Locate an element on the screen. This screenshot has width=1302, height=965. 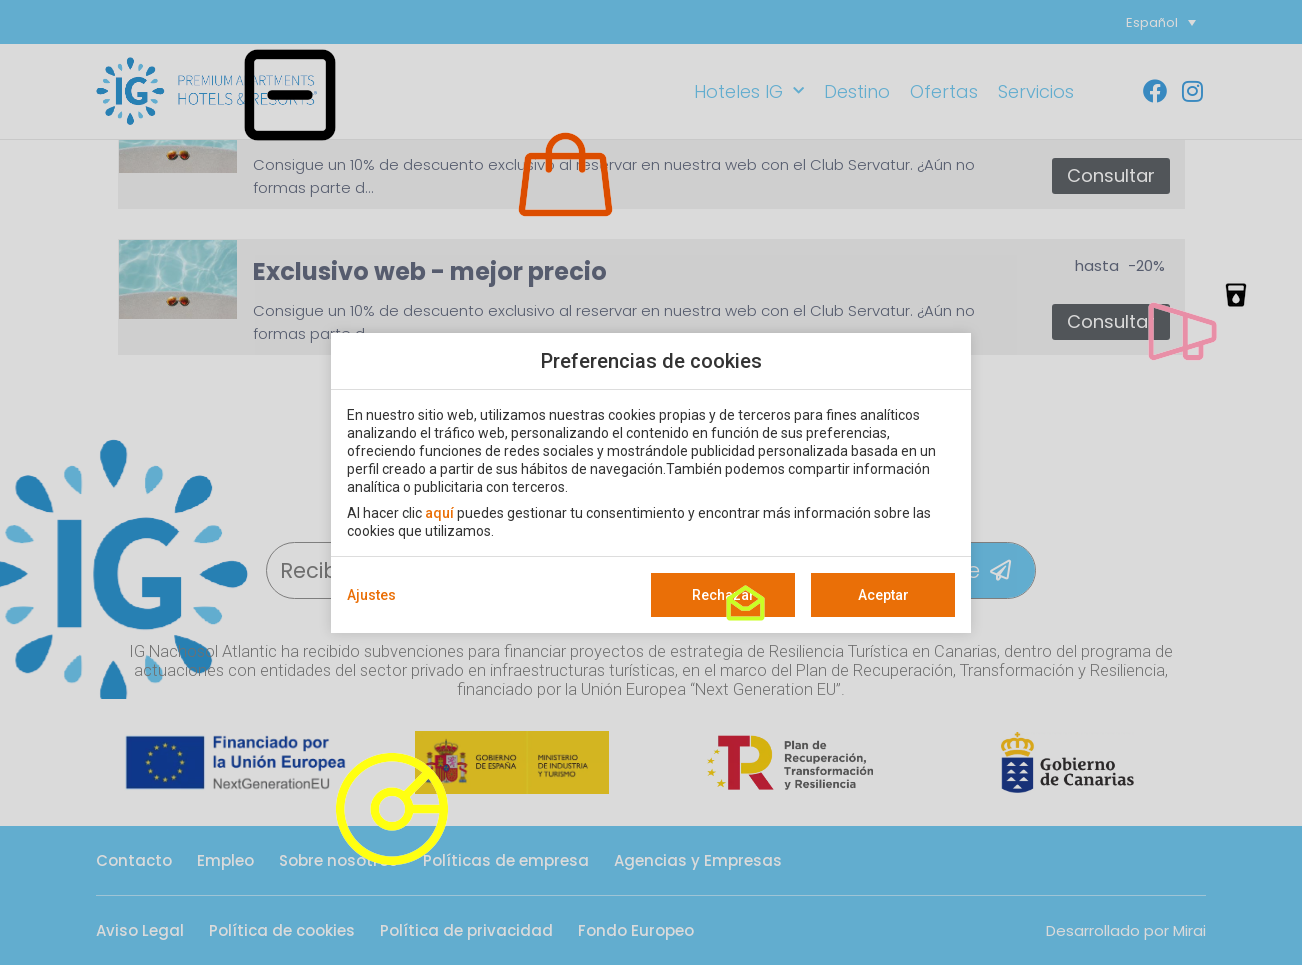
view opened mail or messages is located at coordinates (745, 604).